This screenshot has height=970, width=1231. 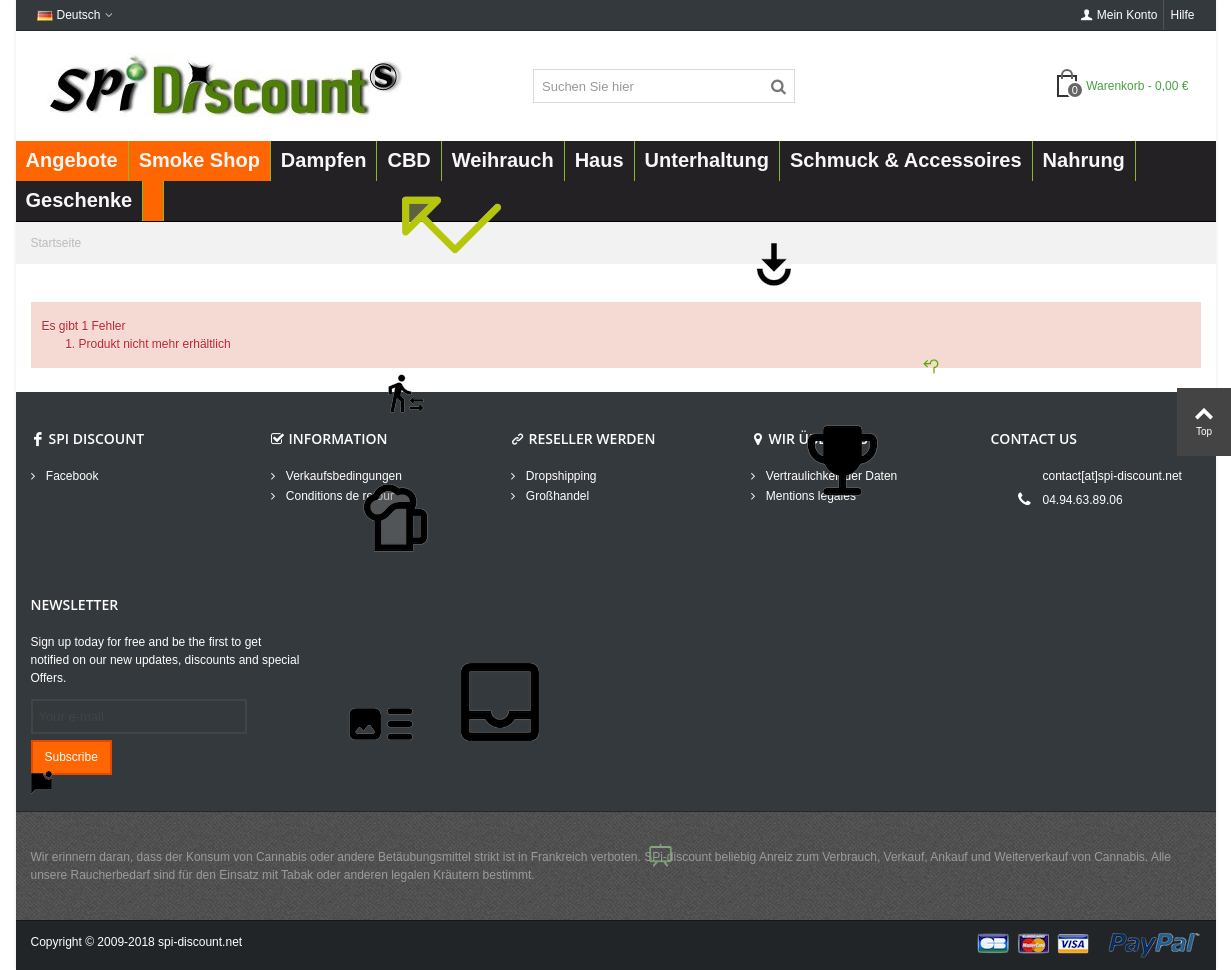 I want to click on download content to device, so click(x=774, y=263).